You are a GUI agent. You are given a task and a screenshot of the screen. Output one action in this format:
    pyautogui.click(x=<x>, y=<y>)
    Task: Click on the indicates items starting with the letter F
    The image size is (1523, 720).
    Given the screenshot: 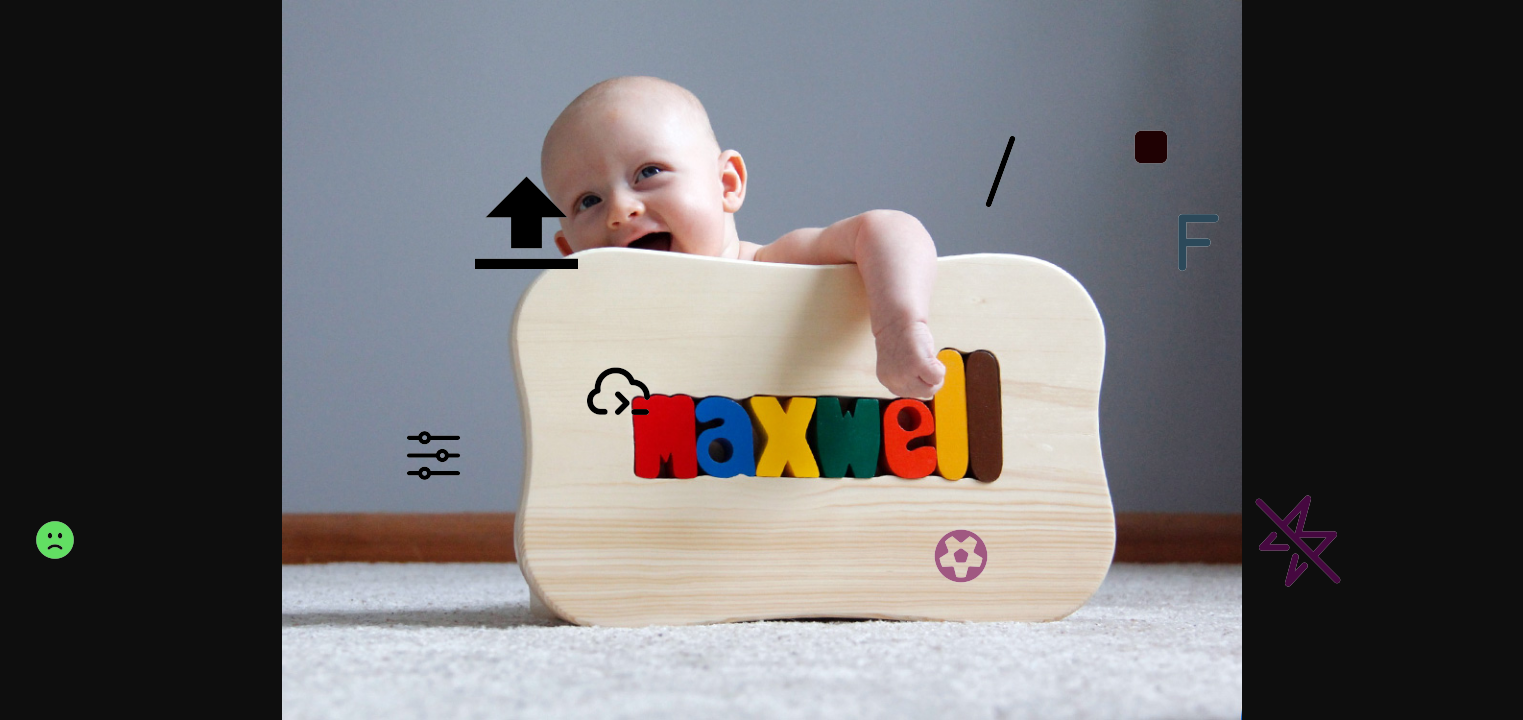 What is the action you would take?
    pyautogui.click(x=1198, y=242)
    